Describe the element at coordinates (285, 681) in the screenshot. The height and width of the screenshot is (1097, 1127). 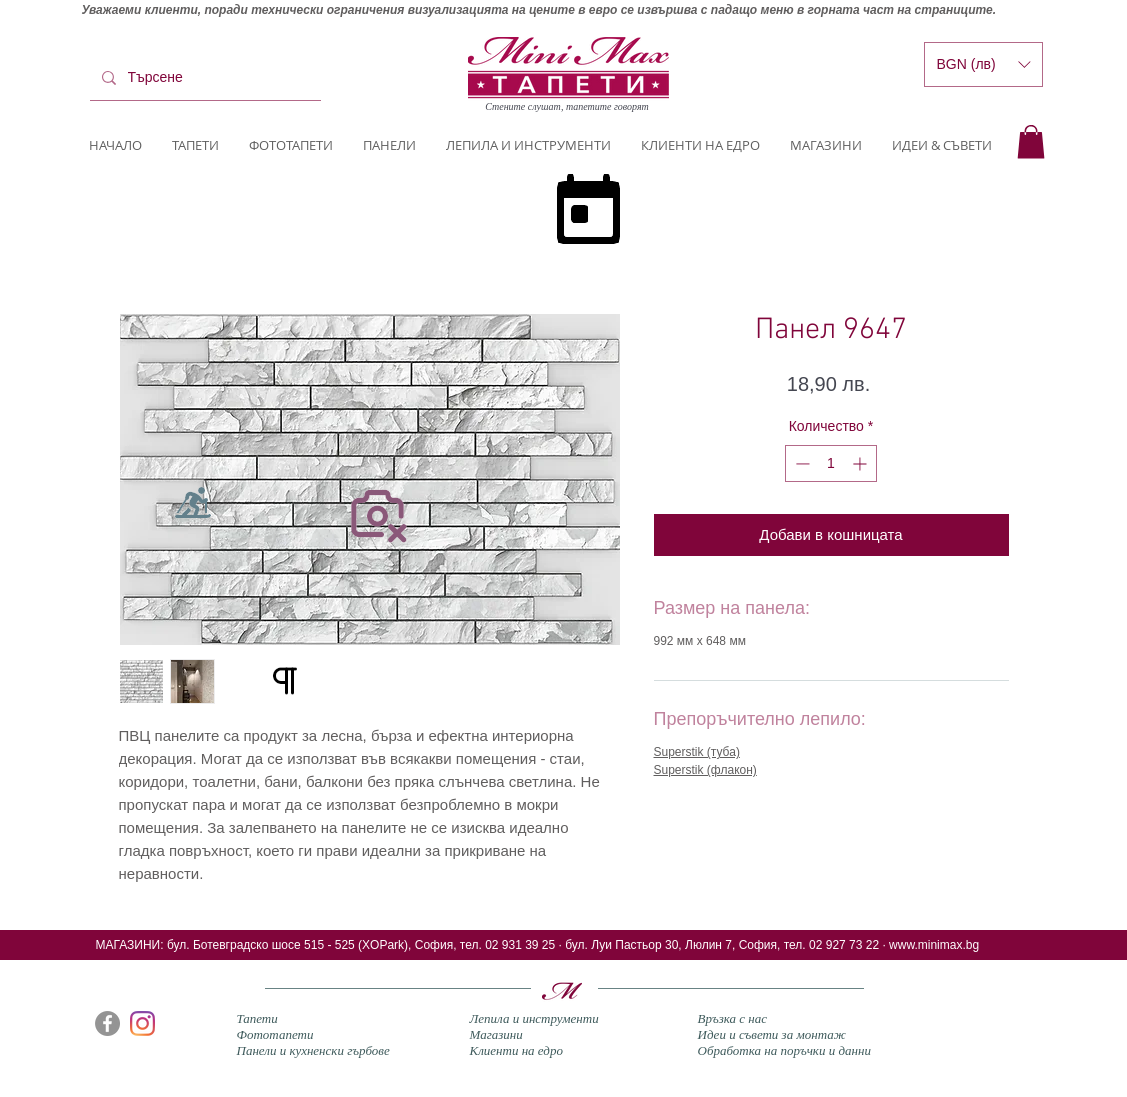
I see `toggle paragraph marks visibility` at that location.